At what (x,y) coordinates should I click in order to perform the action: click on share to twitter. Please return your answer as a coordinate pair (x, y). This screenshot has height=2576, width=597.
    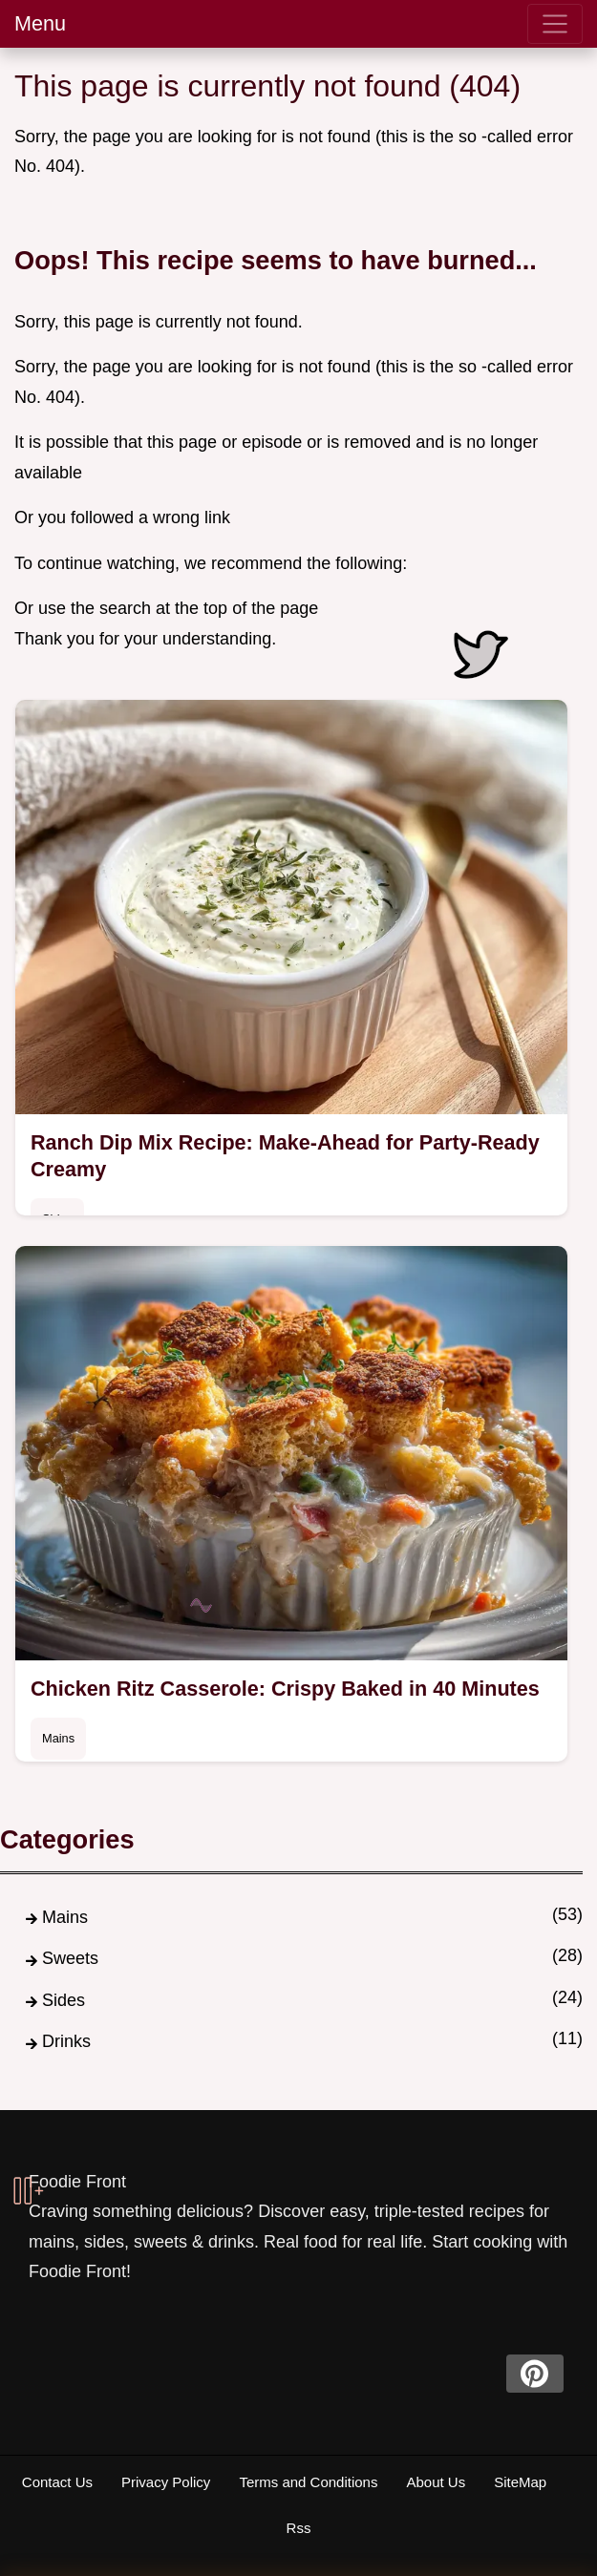
    Looking at the image, I should click on (478, 652).